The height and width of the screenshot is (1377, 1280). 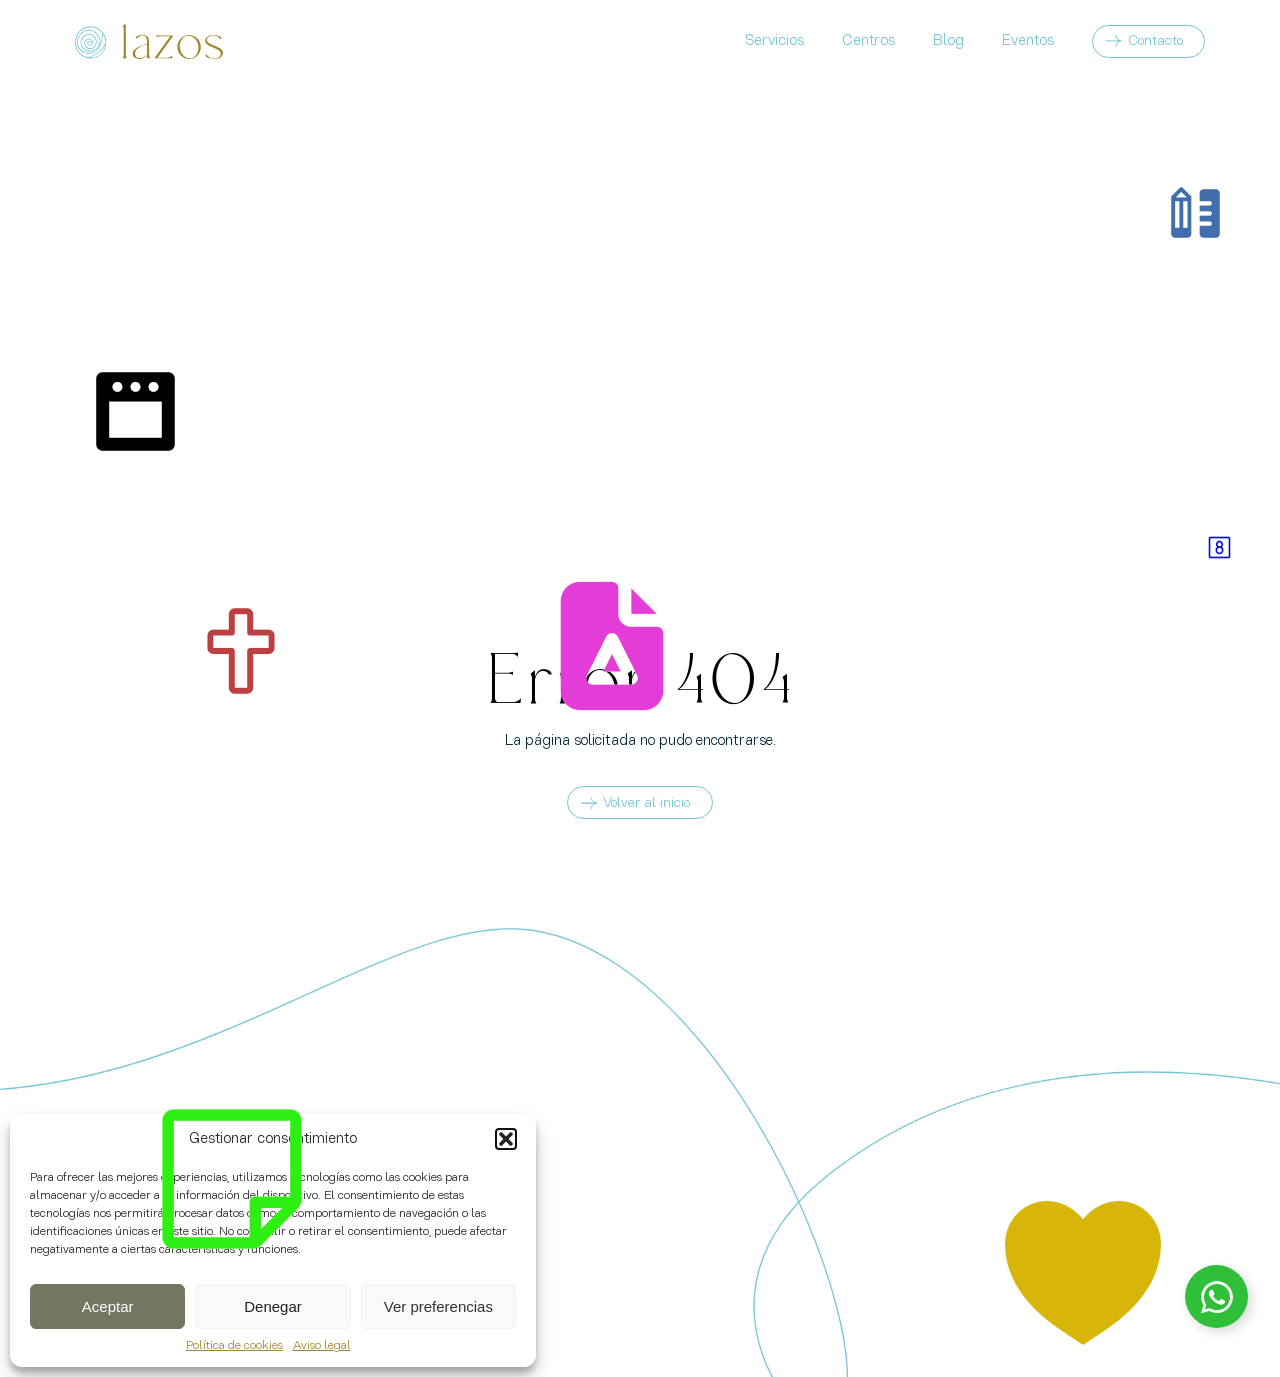 I want to click on access oven or cooking controls, so click(x=135, y=411).